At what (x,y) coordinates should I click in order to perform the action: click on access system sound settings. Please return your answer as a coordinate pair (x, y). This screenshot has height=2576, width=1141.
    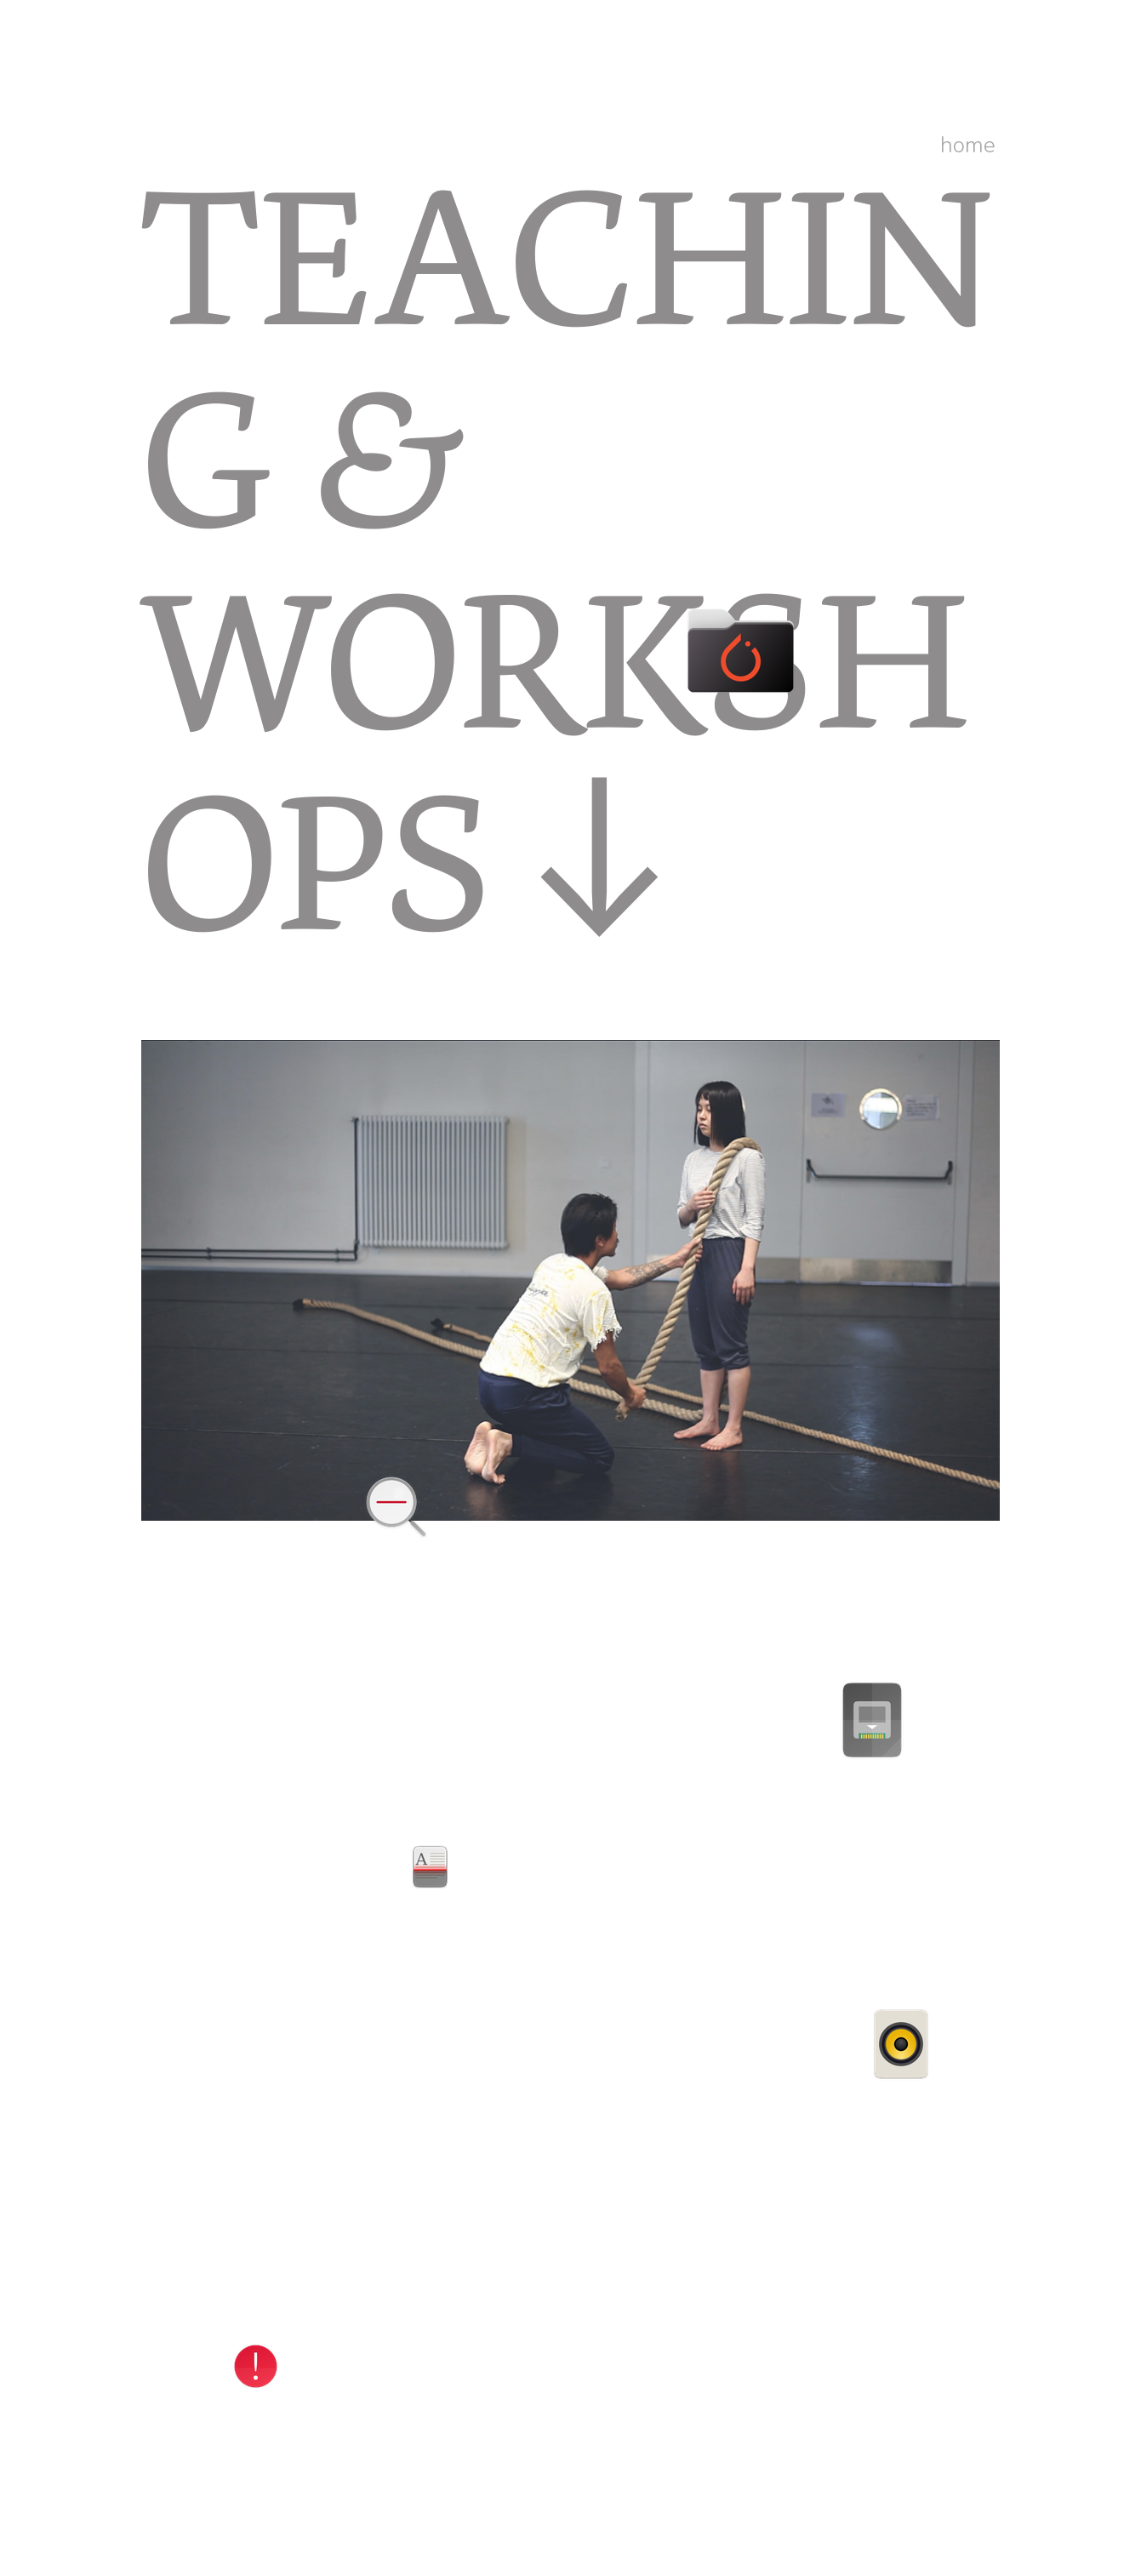
    Looking at the image, I should click on (901, 2044).